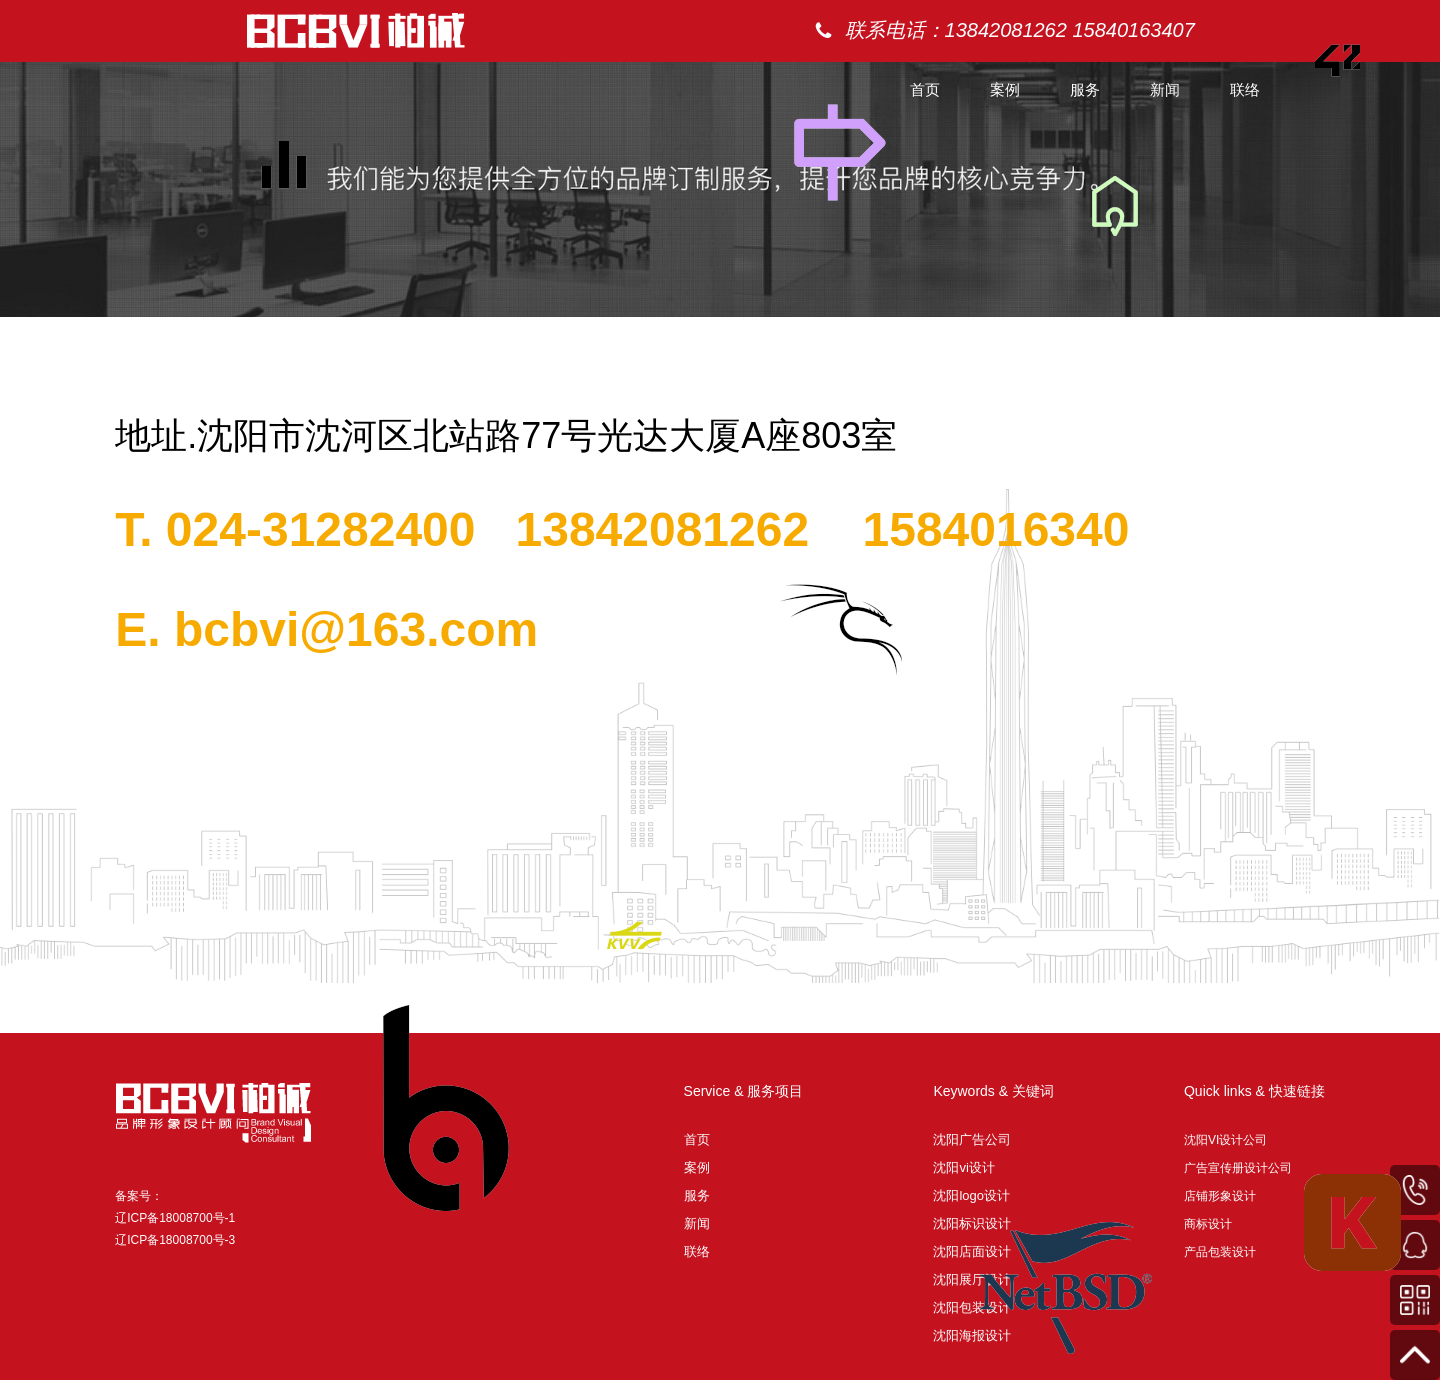 The height and width of the screenshot is (1380, 1440). I want to click on Kali Linux operating system logo, so click(841, 630).